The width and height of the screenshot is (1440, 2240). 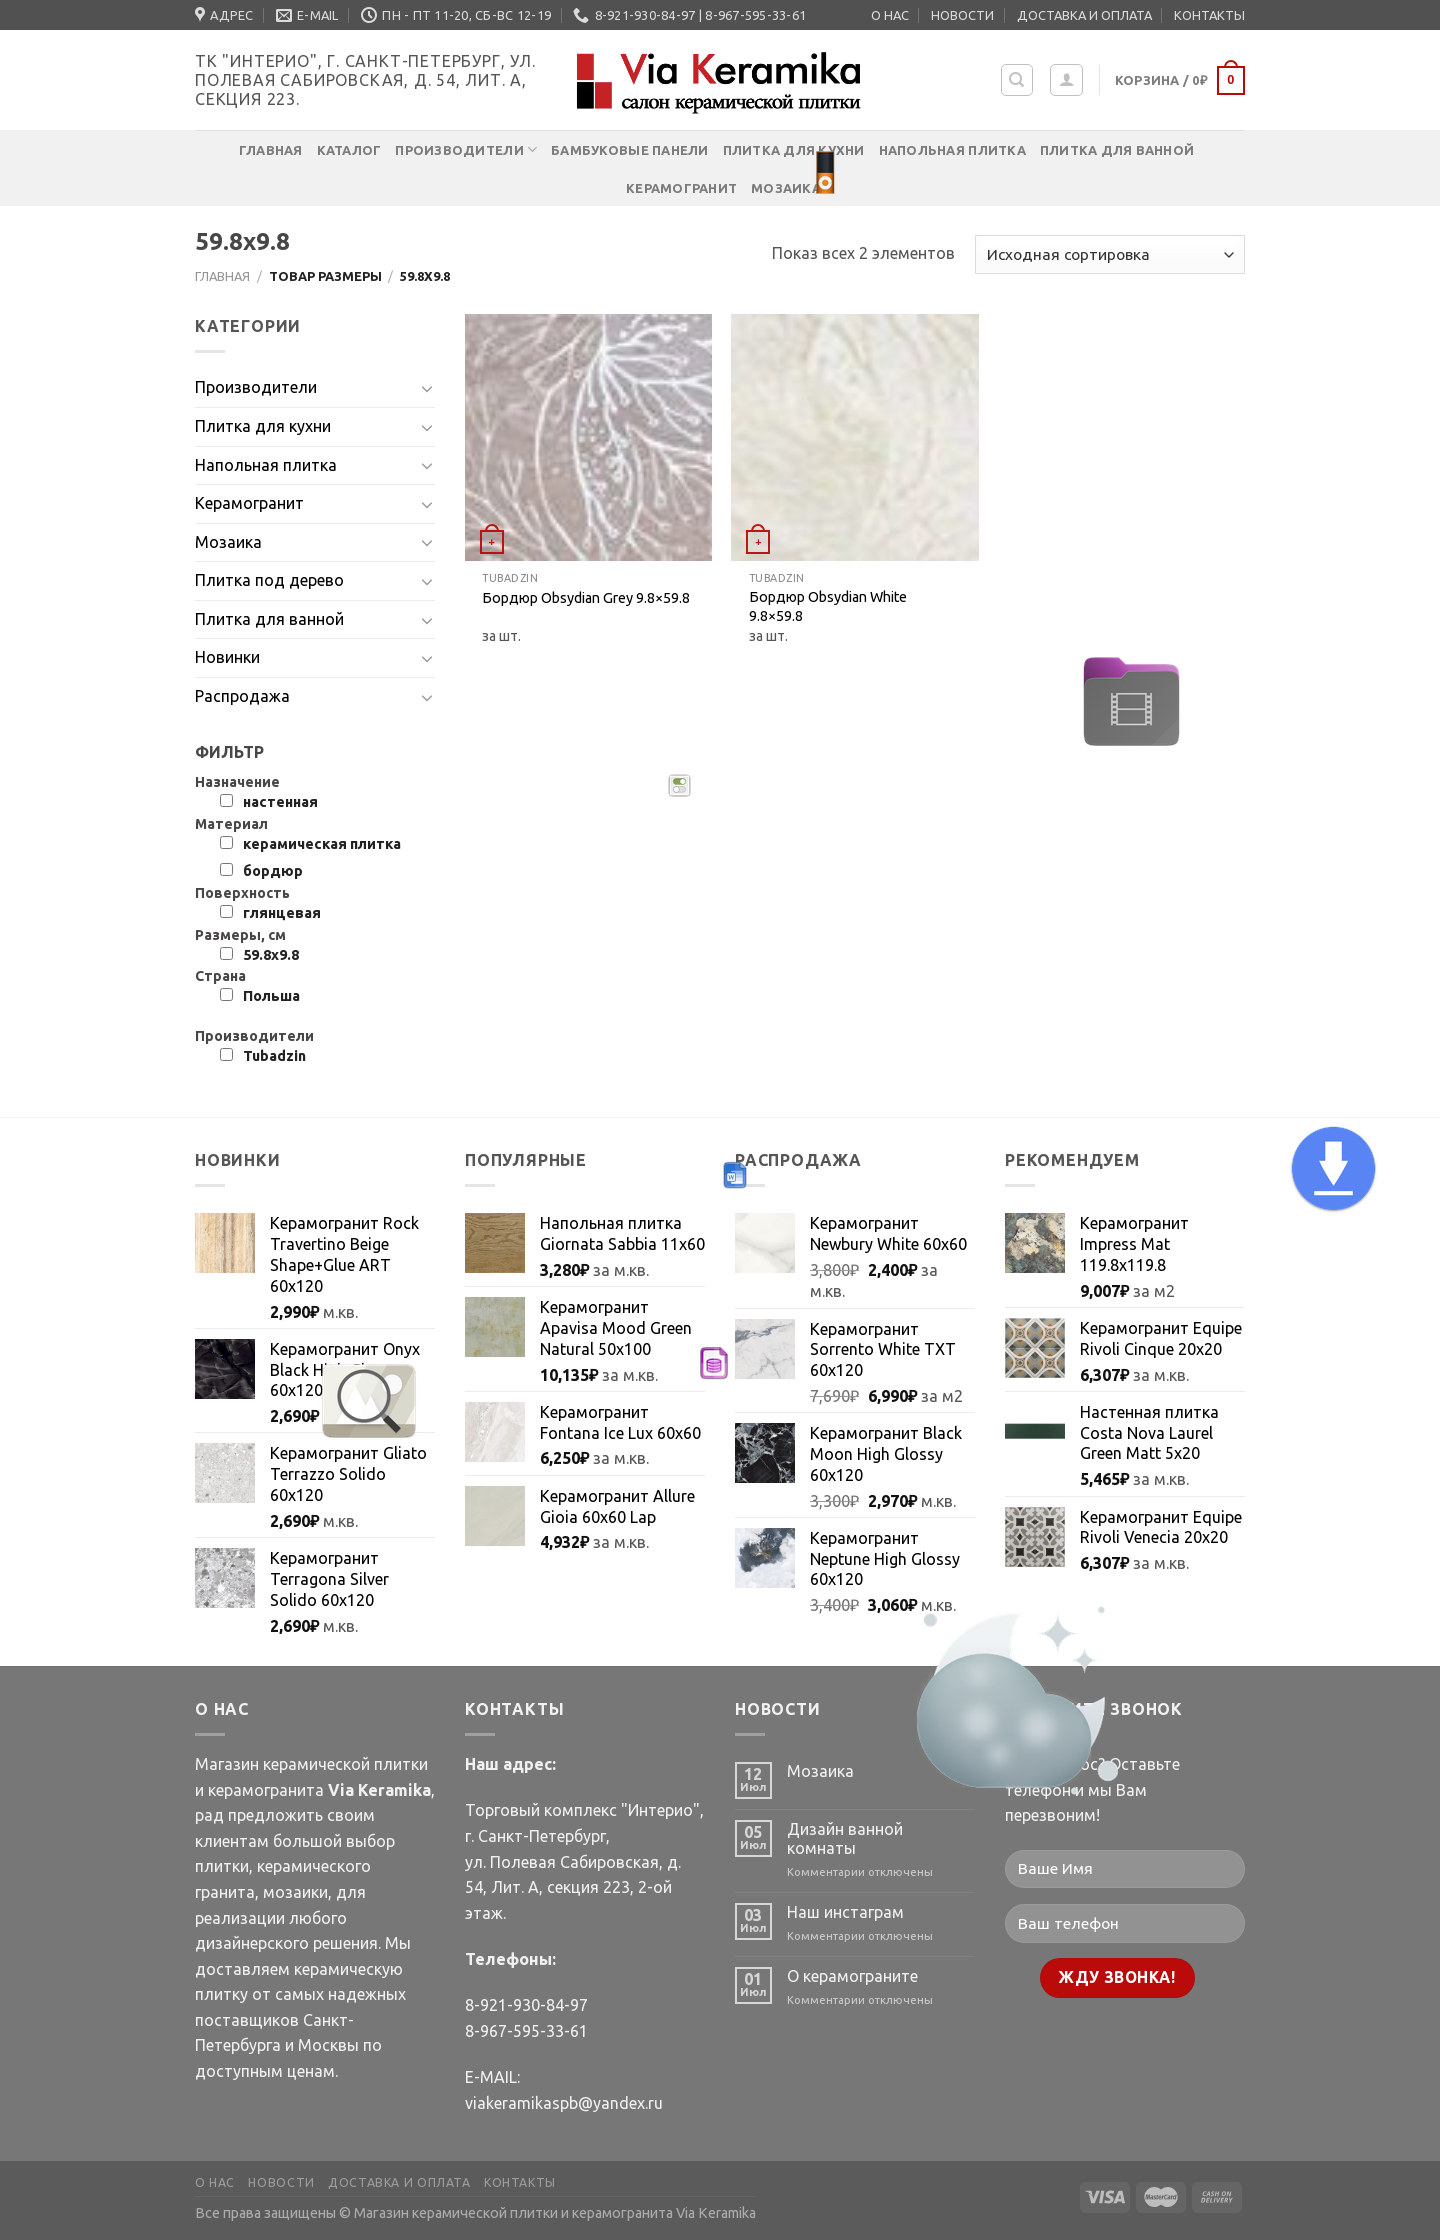 I want to click on open eye of mate image viewer application, so click(x=369, y=1401).